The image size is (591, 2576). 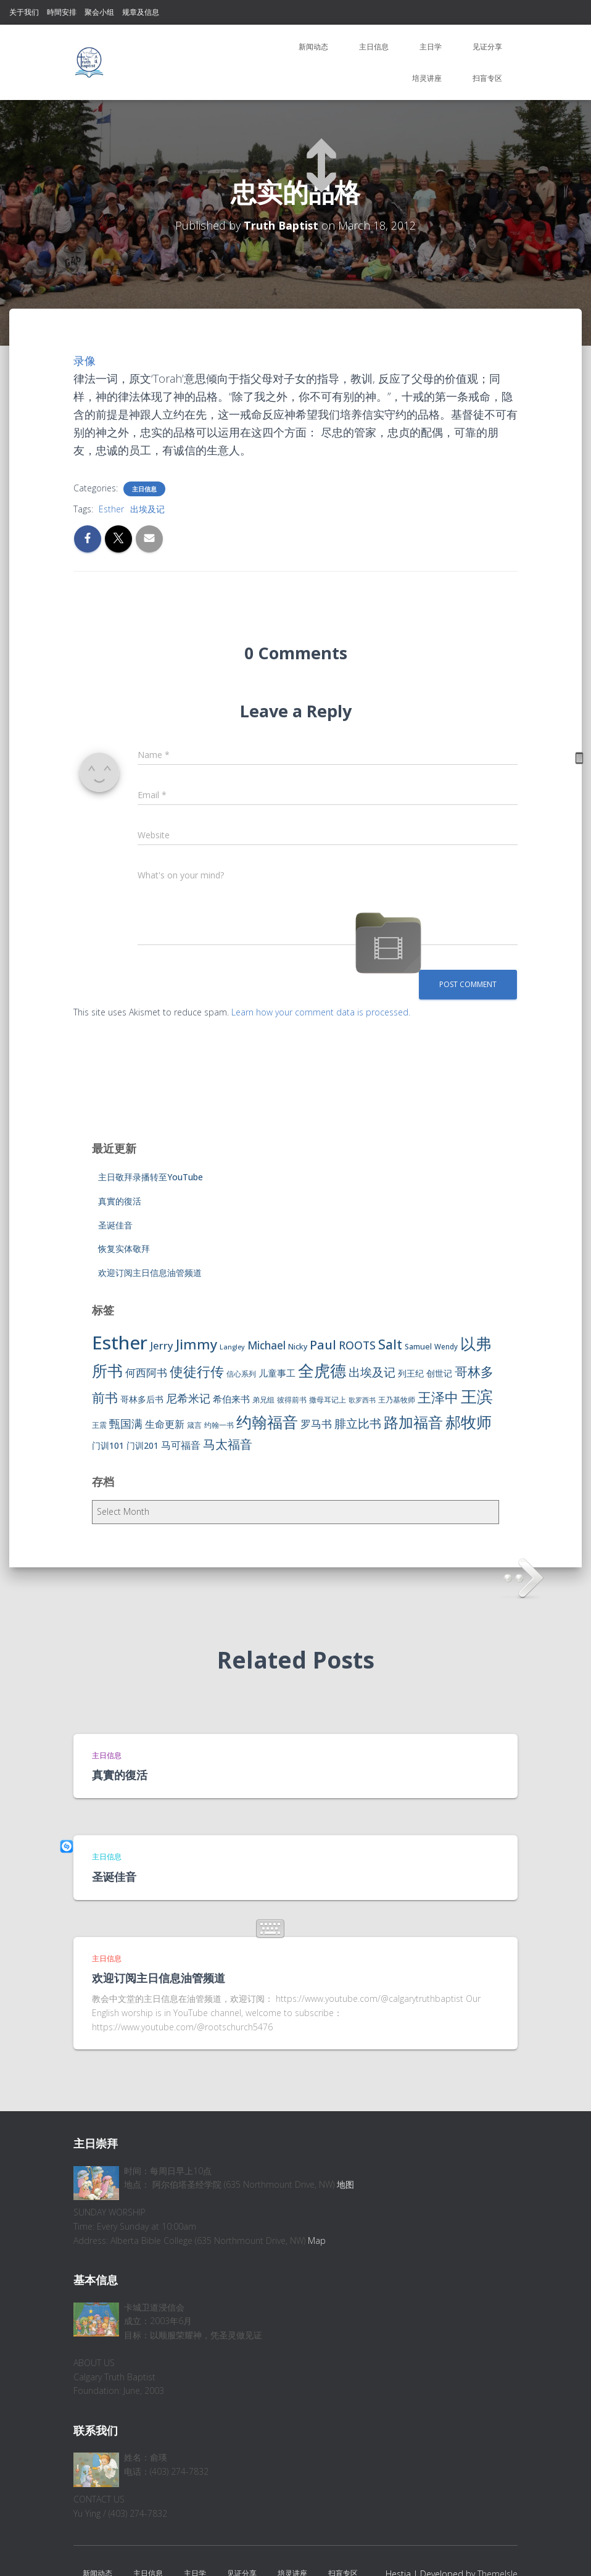 I want to click on open your videos folder, so click(x=388, y=943).